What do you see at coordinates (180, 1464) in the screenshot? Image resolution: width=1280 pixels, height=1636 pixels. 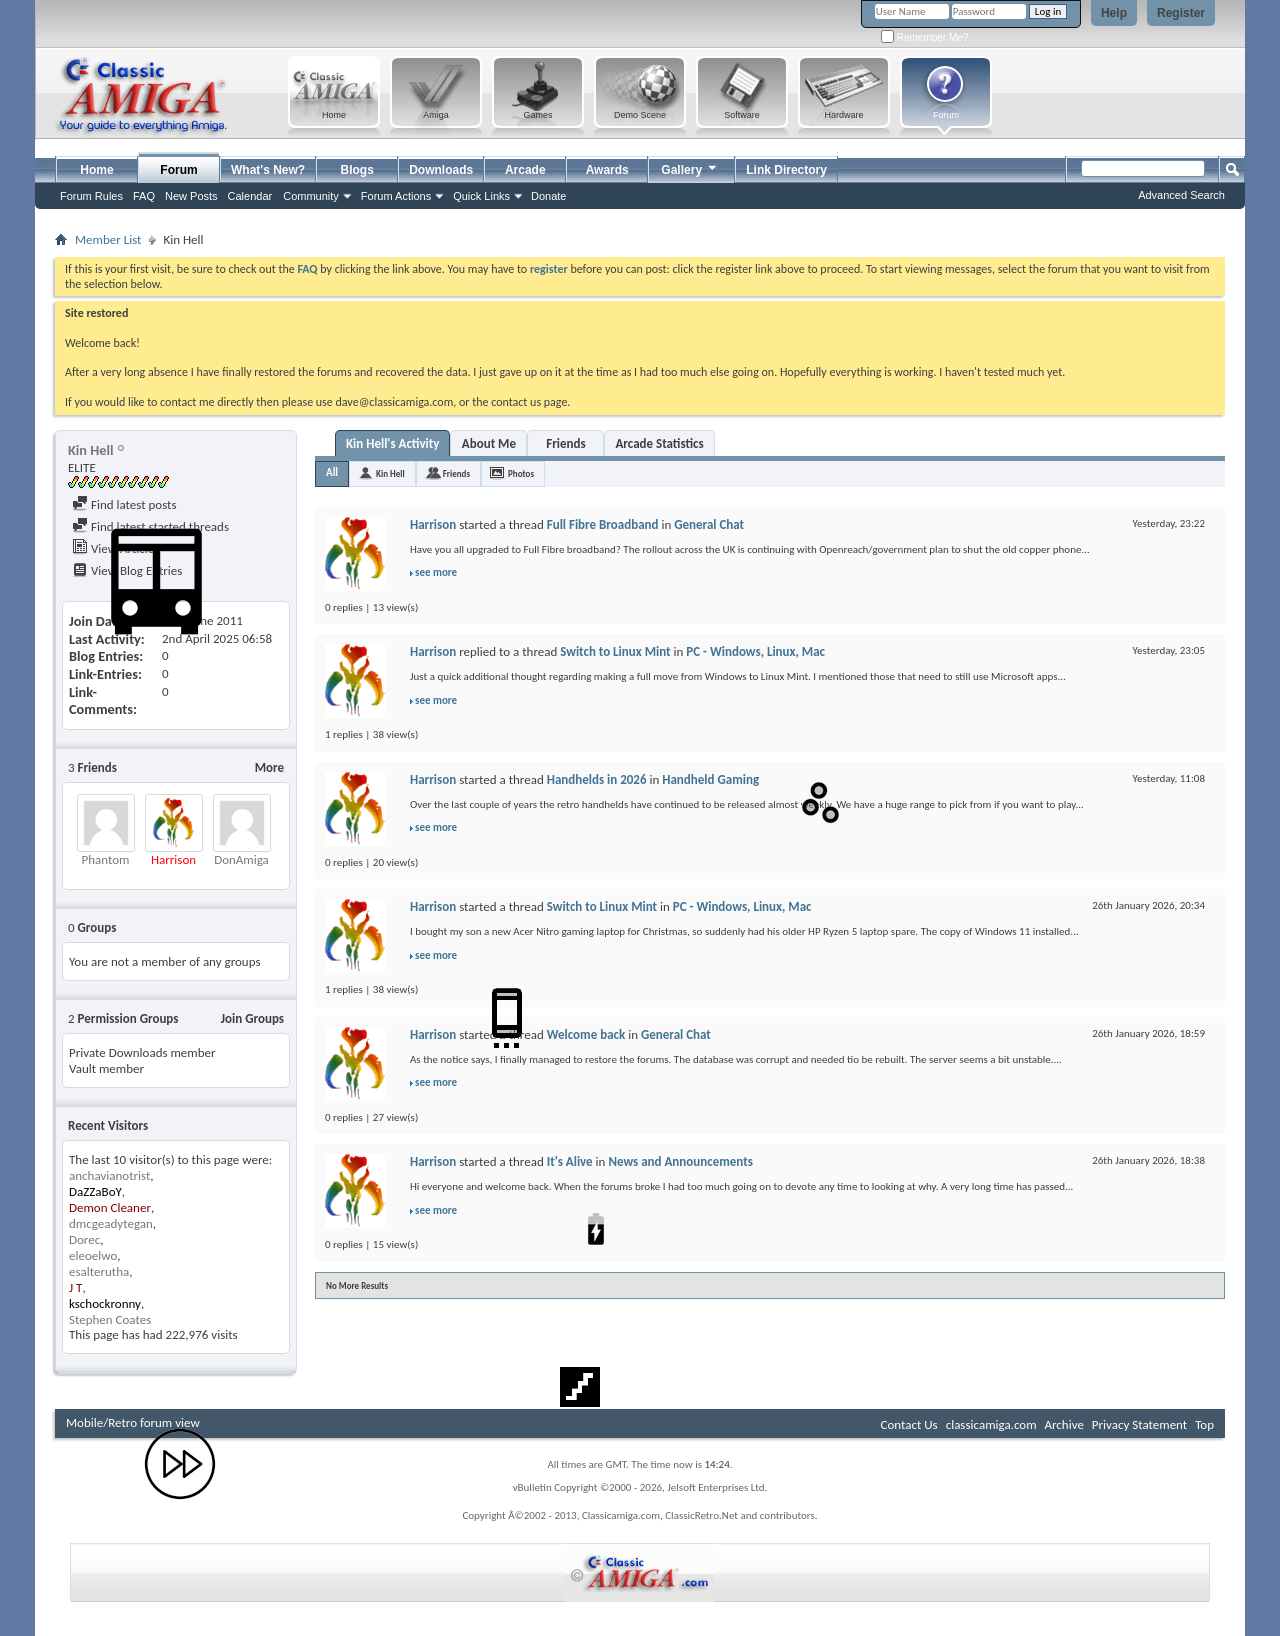 I see `skip forward in media playback` at bounding box center [180, 1464].